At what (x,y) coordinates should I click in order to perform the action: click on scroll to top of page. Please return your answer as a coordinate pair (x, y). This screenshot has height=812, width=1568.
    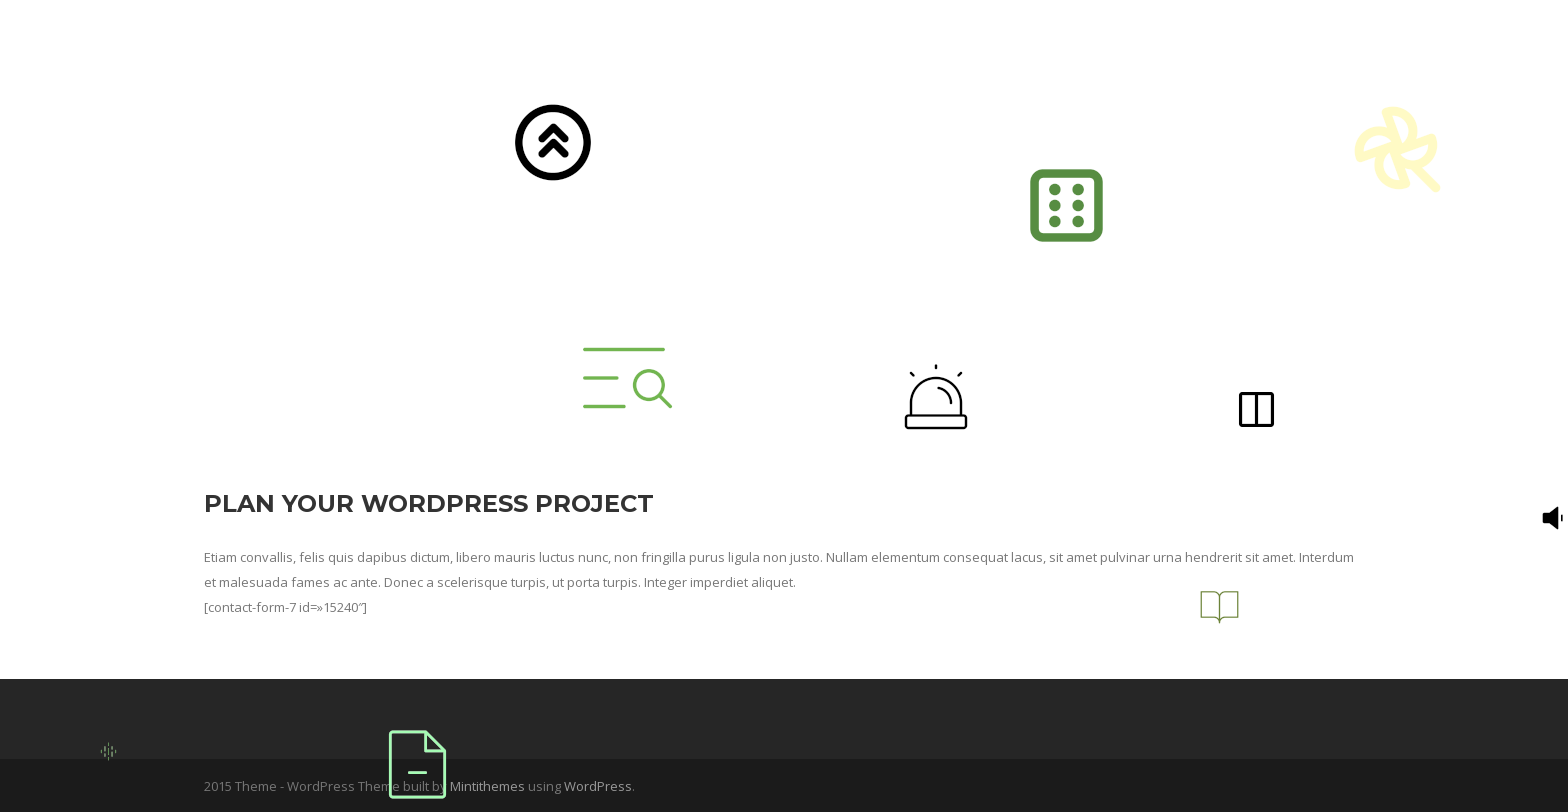
    Looking at the image, I should click on (553, 142).